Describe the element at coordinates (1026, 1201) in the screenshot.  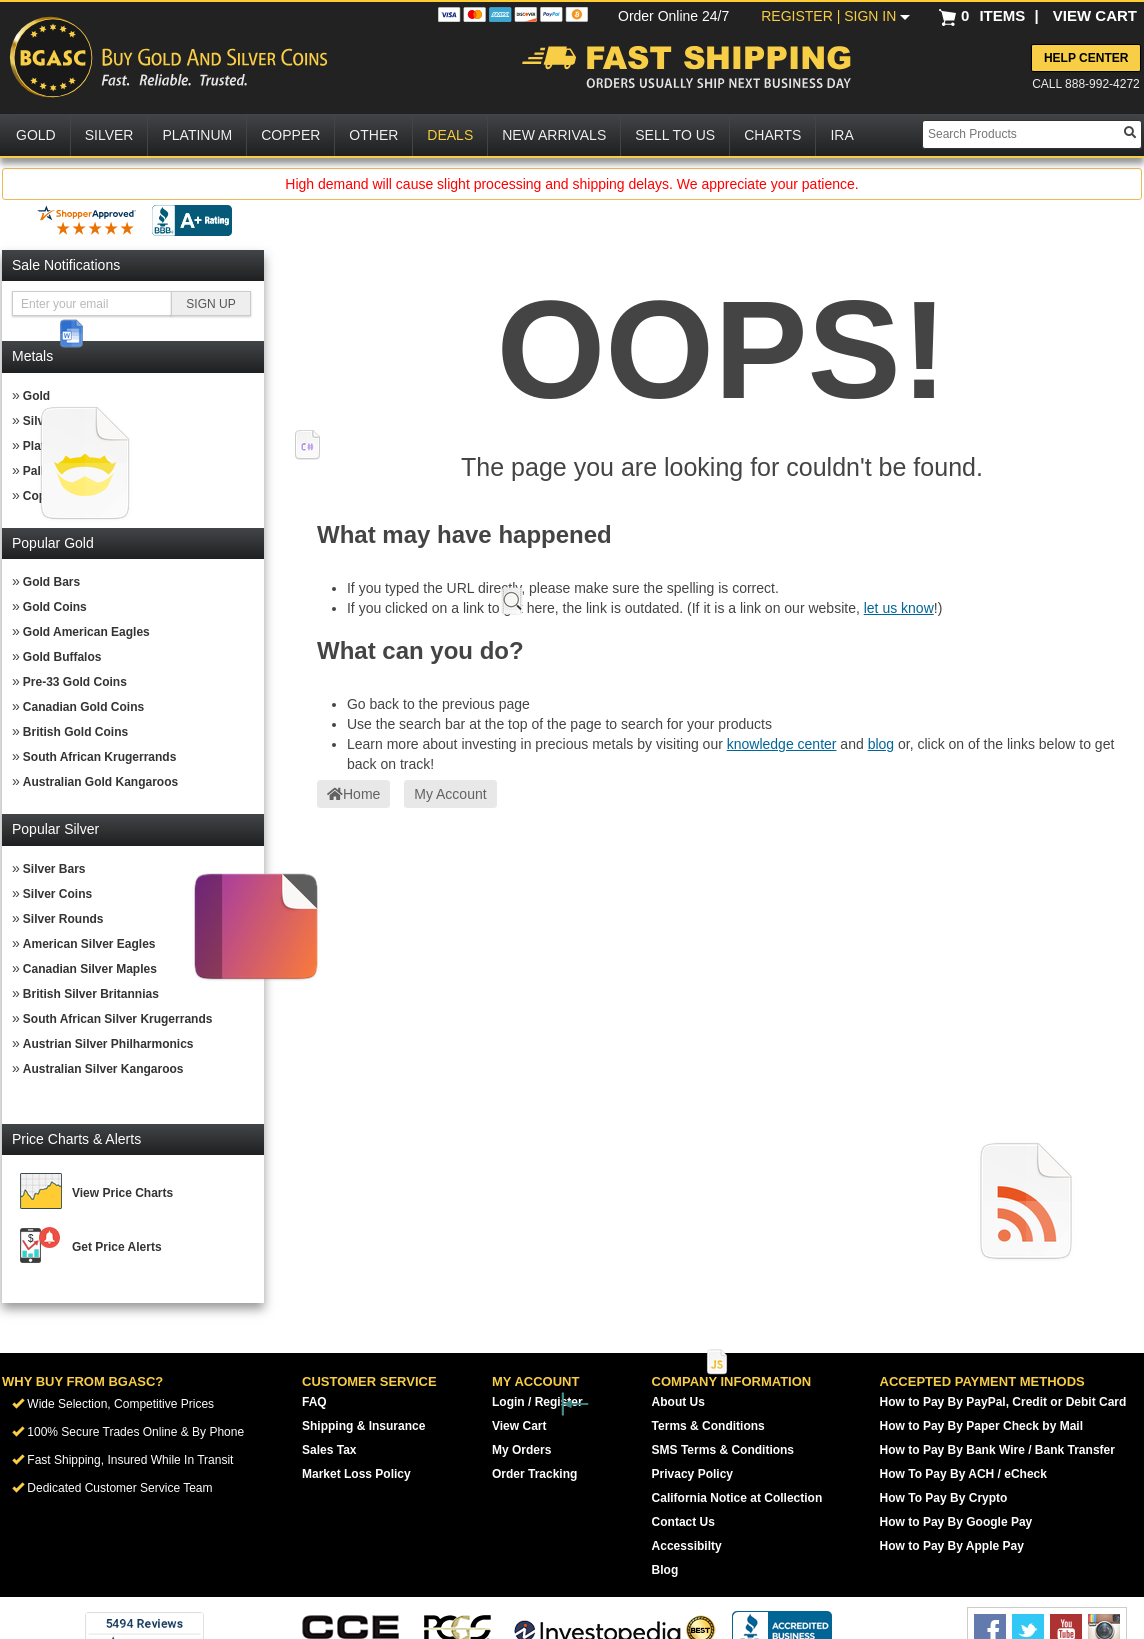
I see `an RSS feed file or subscription document` at that location.